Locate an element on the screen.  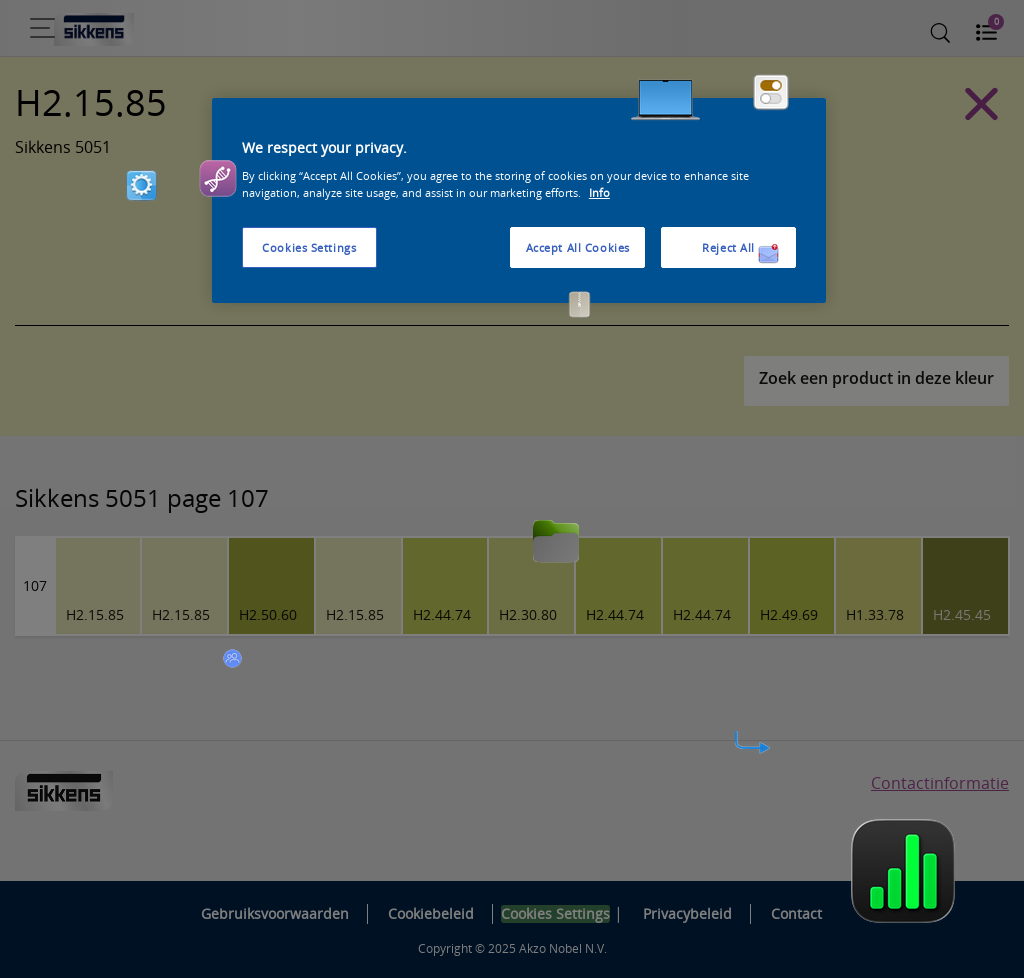
open system settings or preferences is located at coordinates (771, 92).